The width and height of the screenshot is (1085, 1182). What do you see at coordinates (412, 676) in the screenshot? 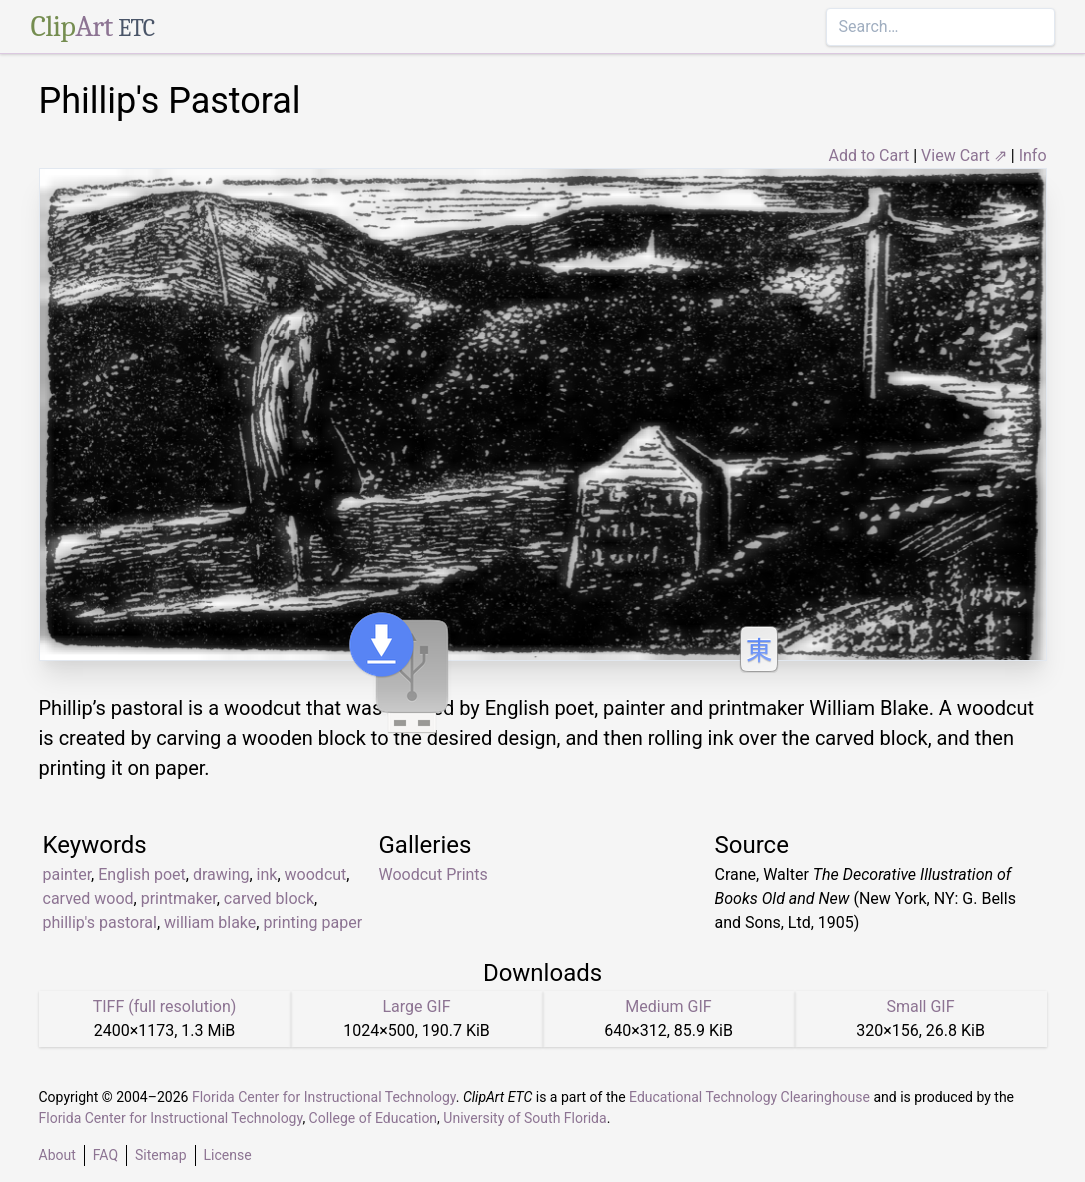
I see `create a bootable USB drive` at bounding box center [412, 676].